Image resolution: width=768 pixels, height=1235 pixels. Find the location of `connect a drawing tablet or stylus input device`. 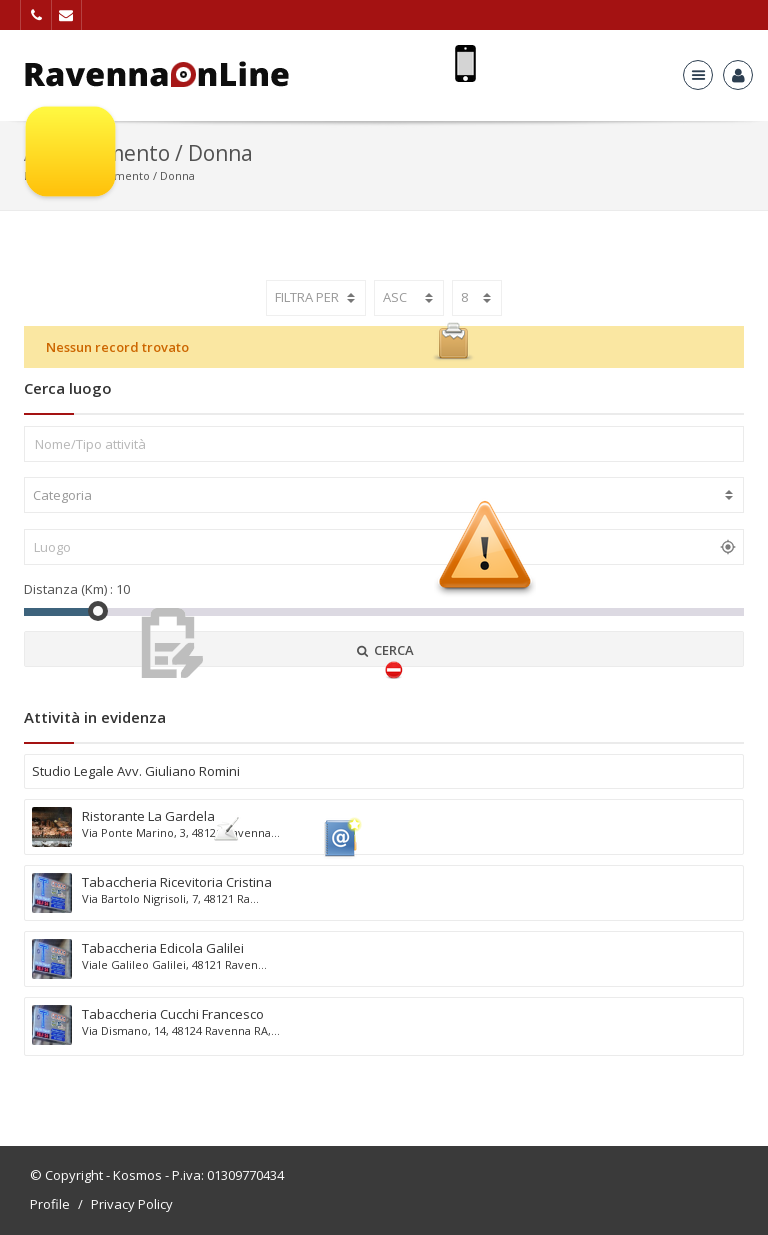

connect a drawing tablet or stylus input device is located at coordinates (226, 829).